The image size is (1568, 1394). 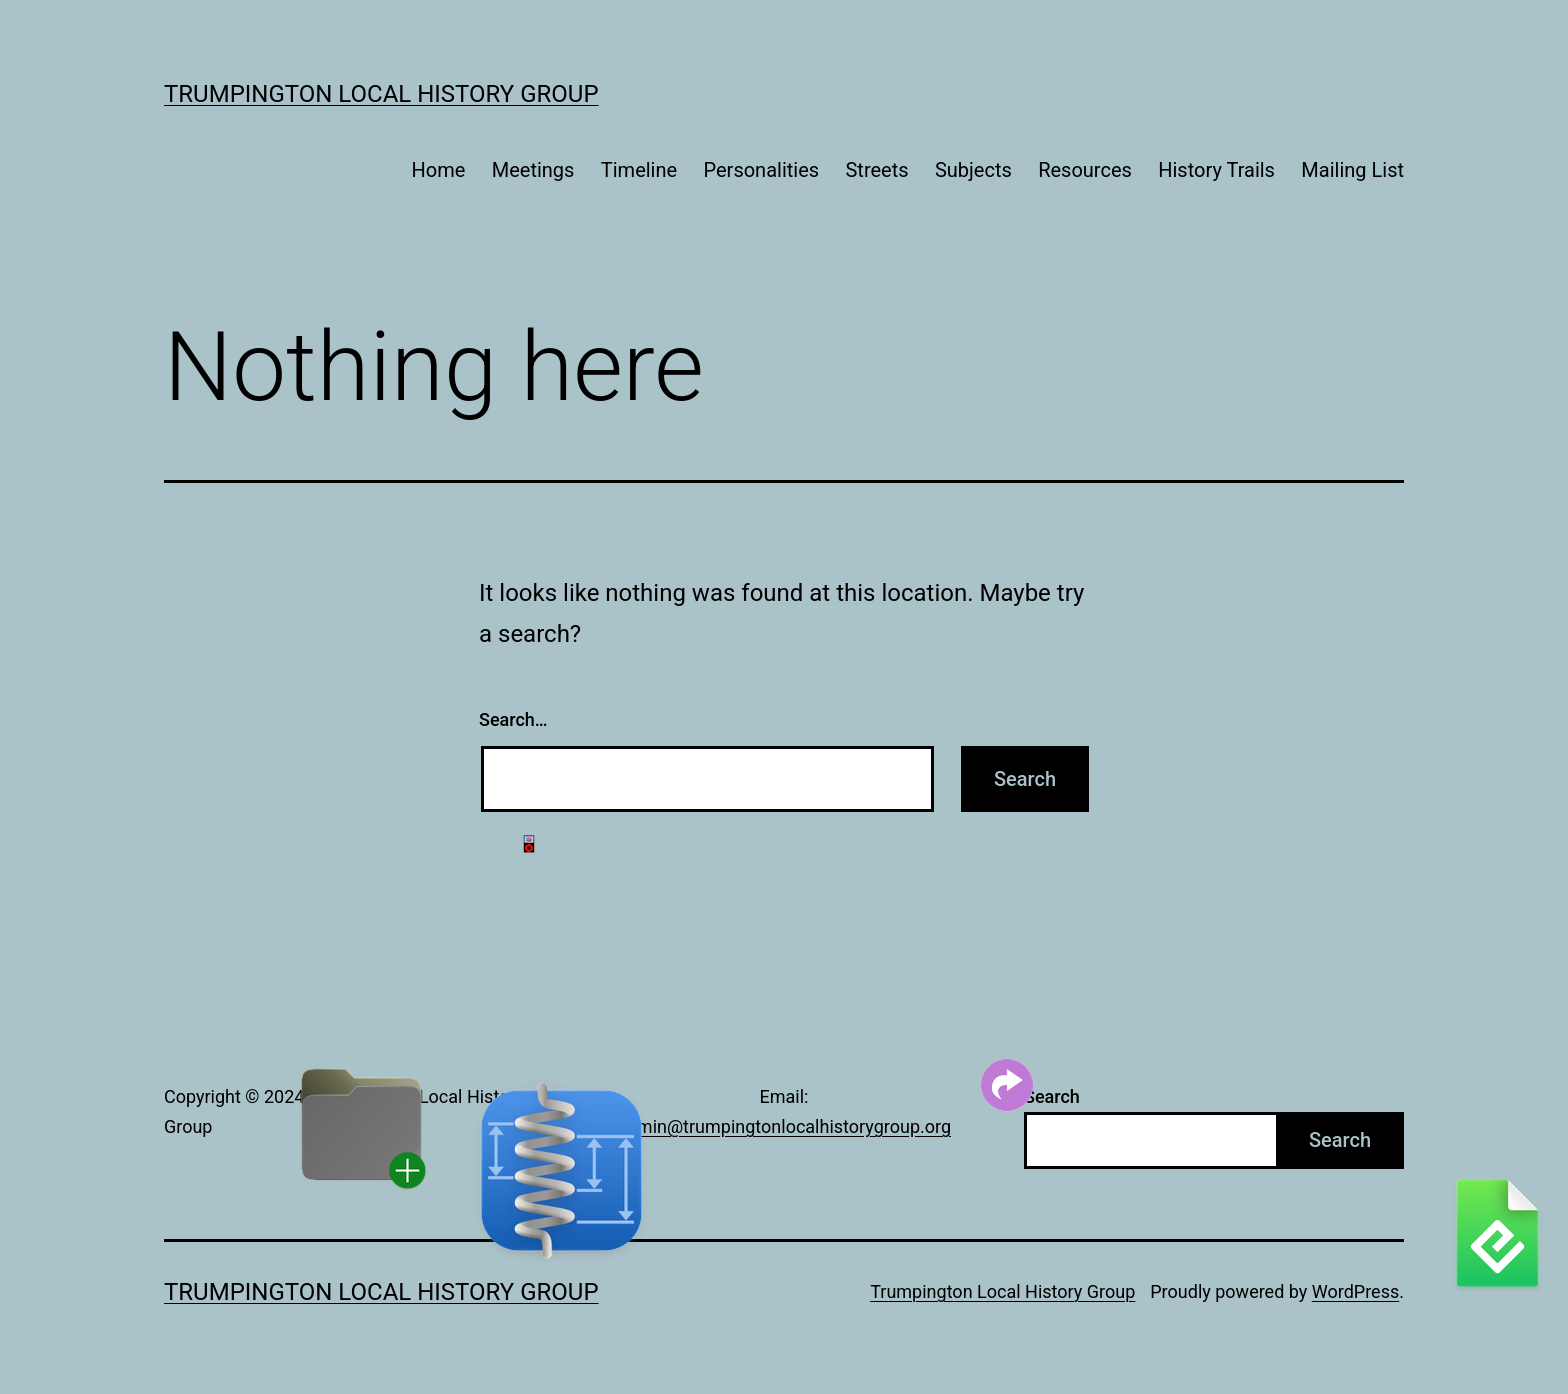 I want to click on create a new folder, so click(x=361, y=1124).